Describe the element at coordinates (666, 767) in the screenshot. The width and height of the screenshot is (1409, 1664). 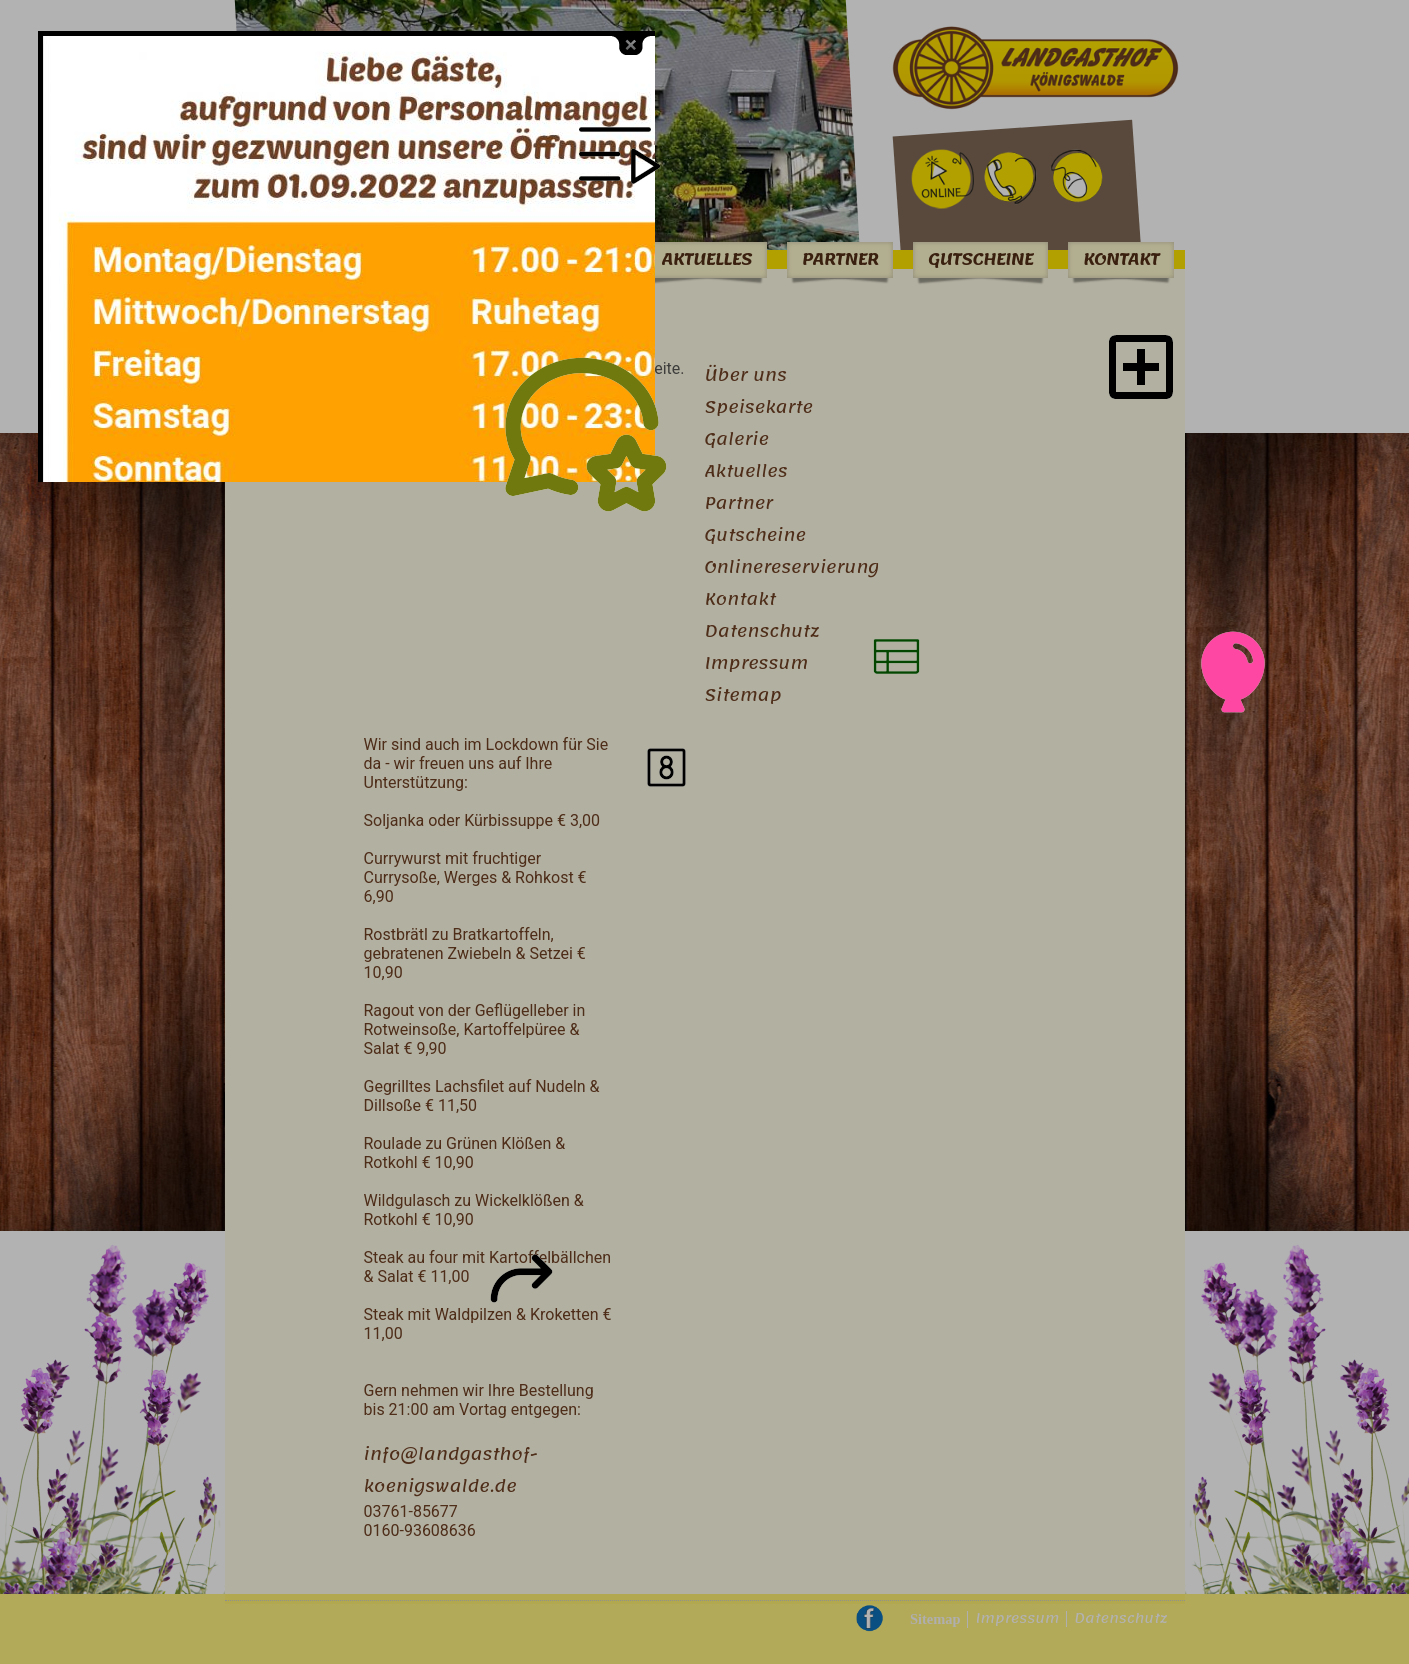
I see `select or input the number eight` at that location.